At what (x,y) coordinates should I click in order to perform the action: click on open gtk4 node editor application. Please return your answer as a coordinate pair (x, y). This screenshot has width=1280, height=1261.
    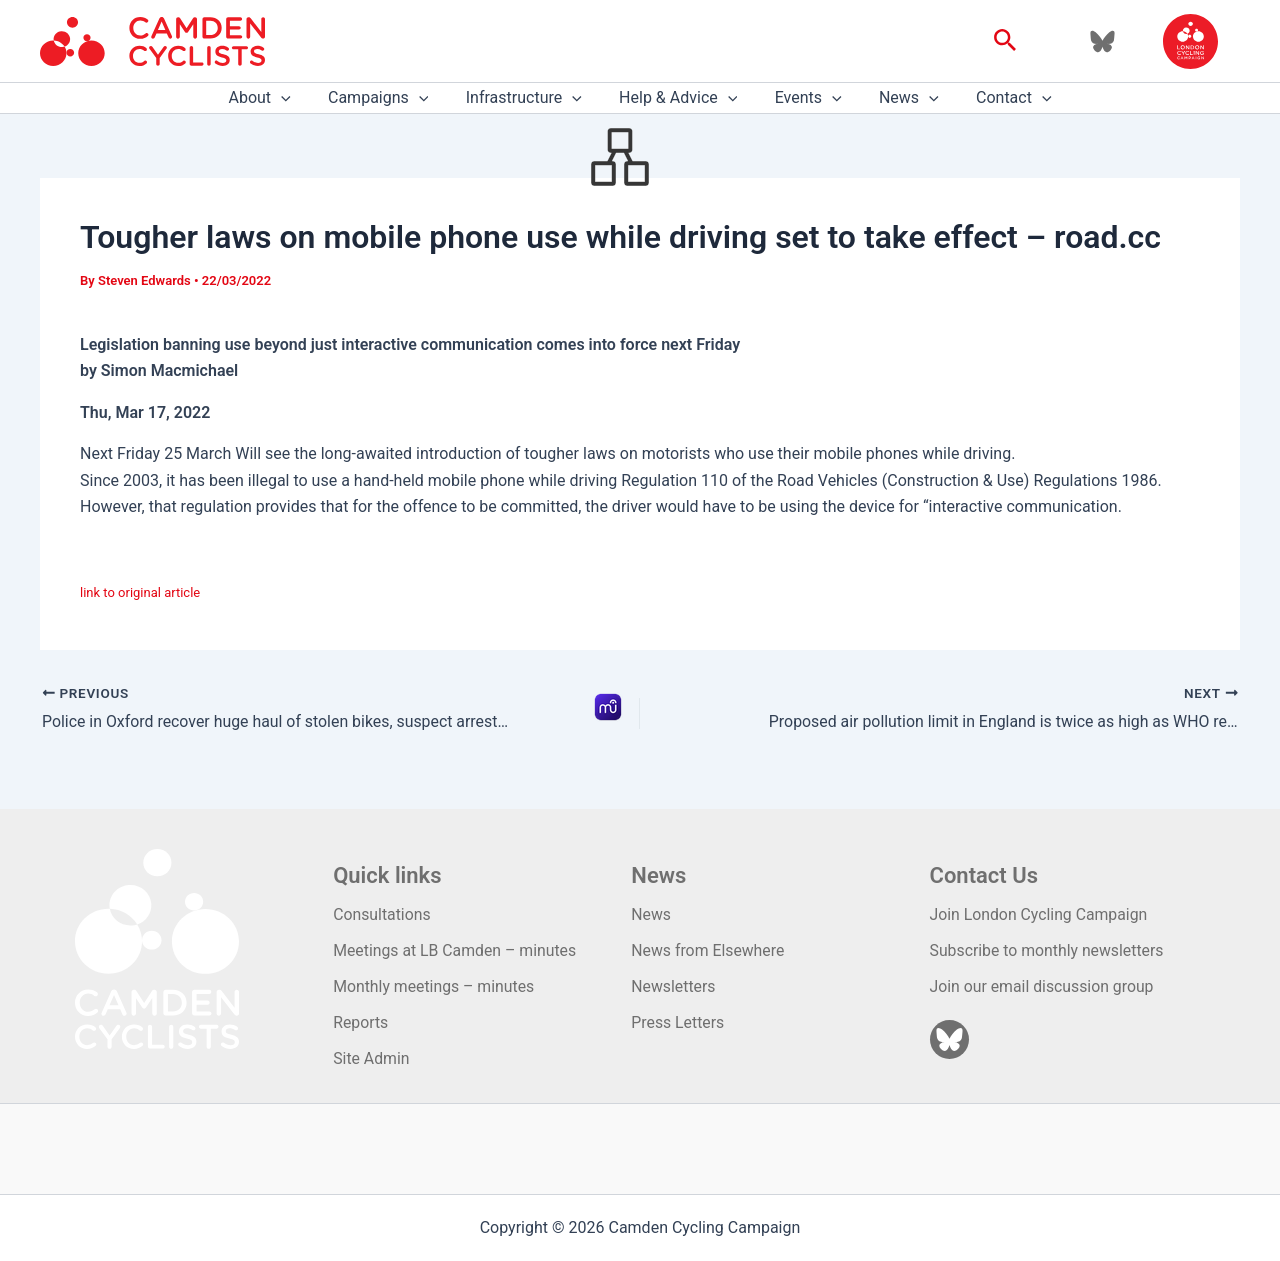
    Looking at the image, I should click on (620, 157).